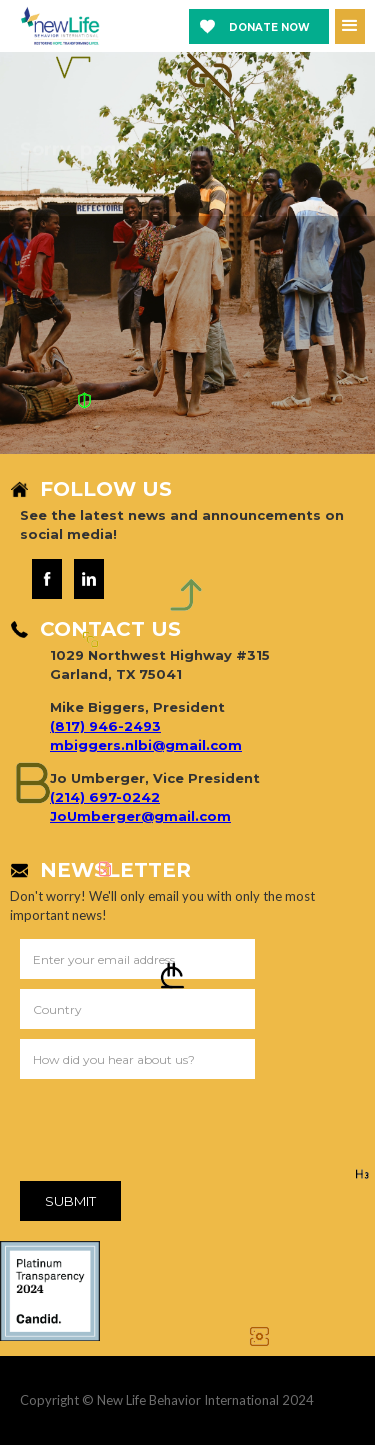 The height and width of the screenshot is (1445, 375). I want to click on partial security or protection enabled, so click(84, 400).